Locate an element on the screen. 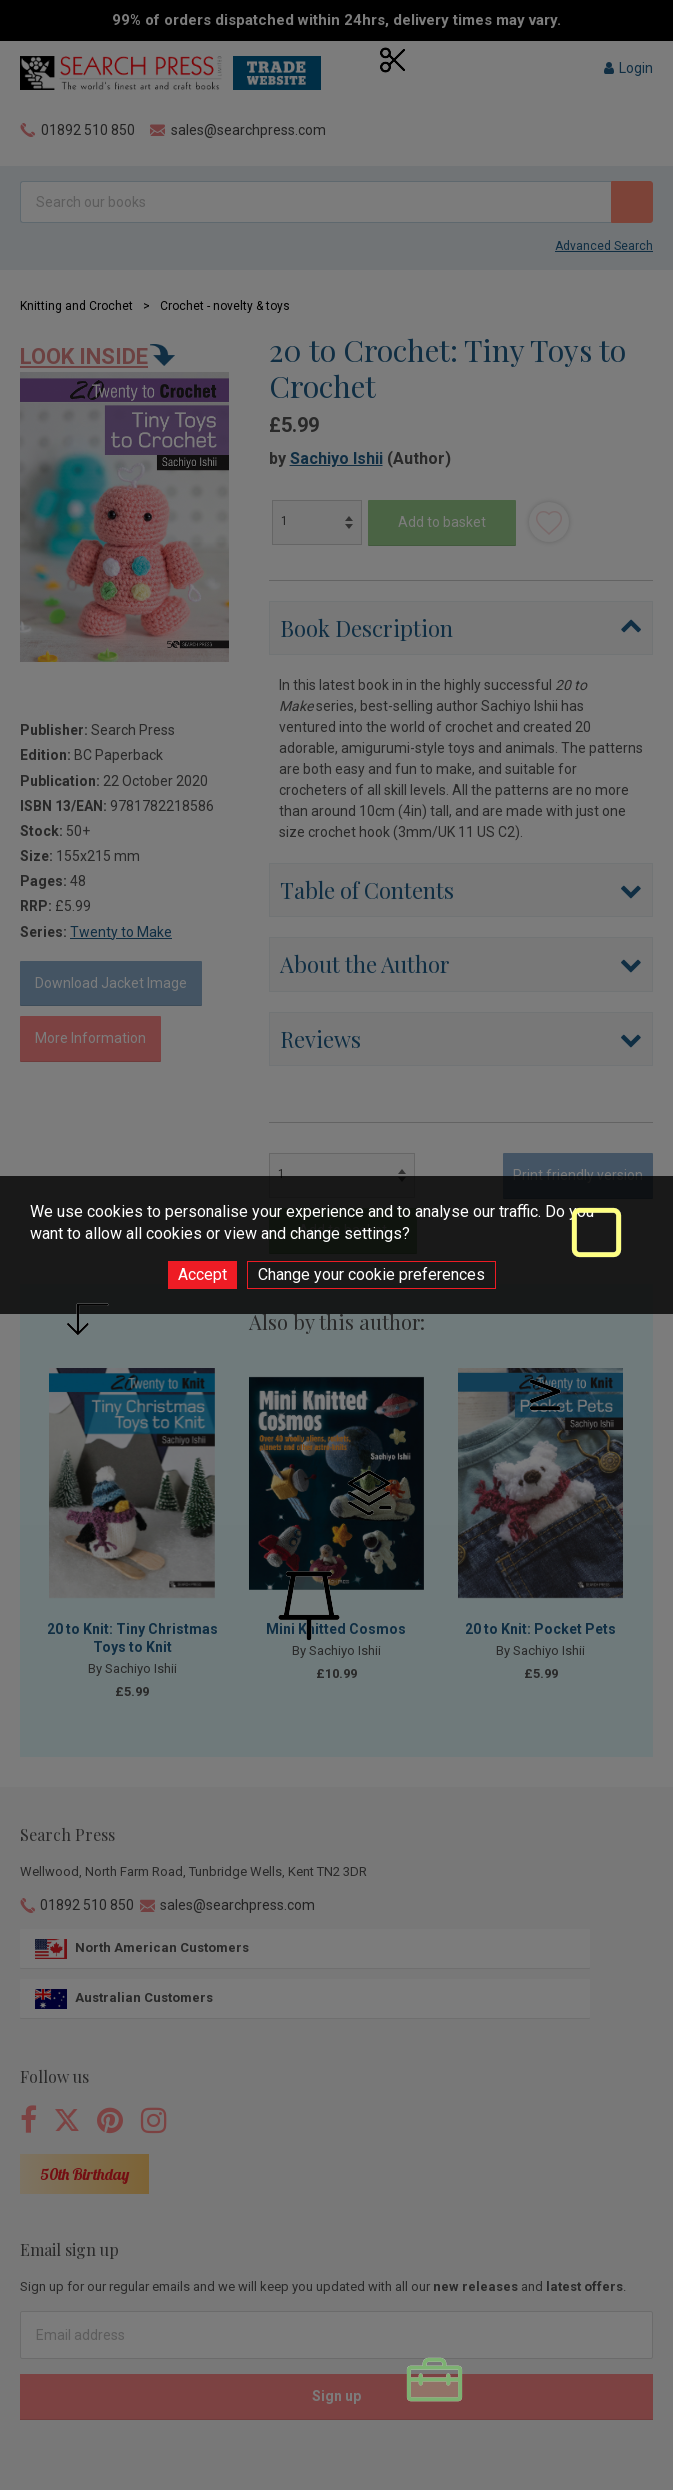 The image size is (673, 2490). pin an item to keep it visible is located at coordinates (309, 1602).